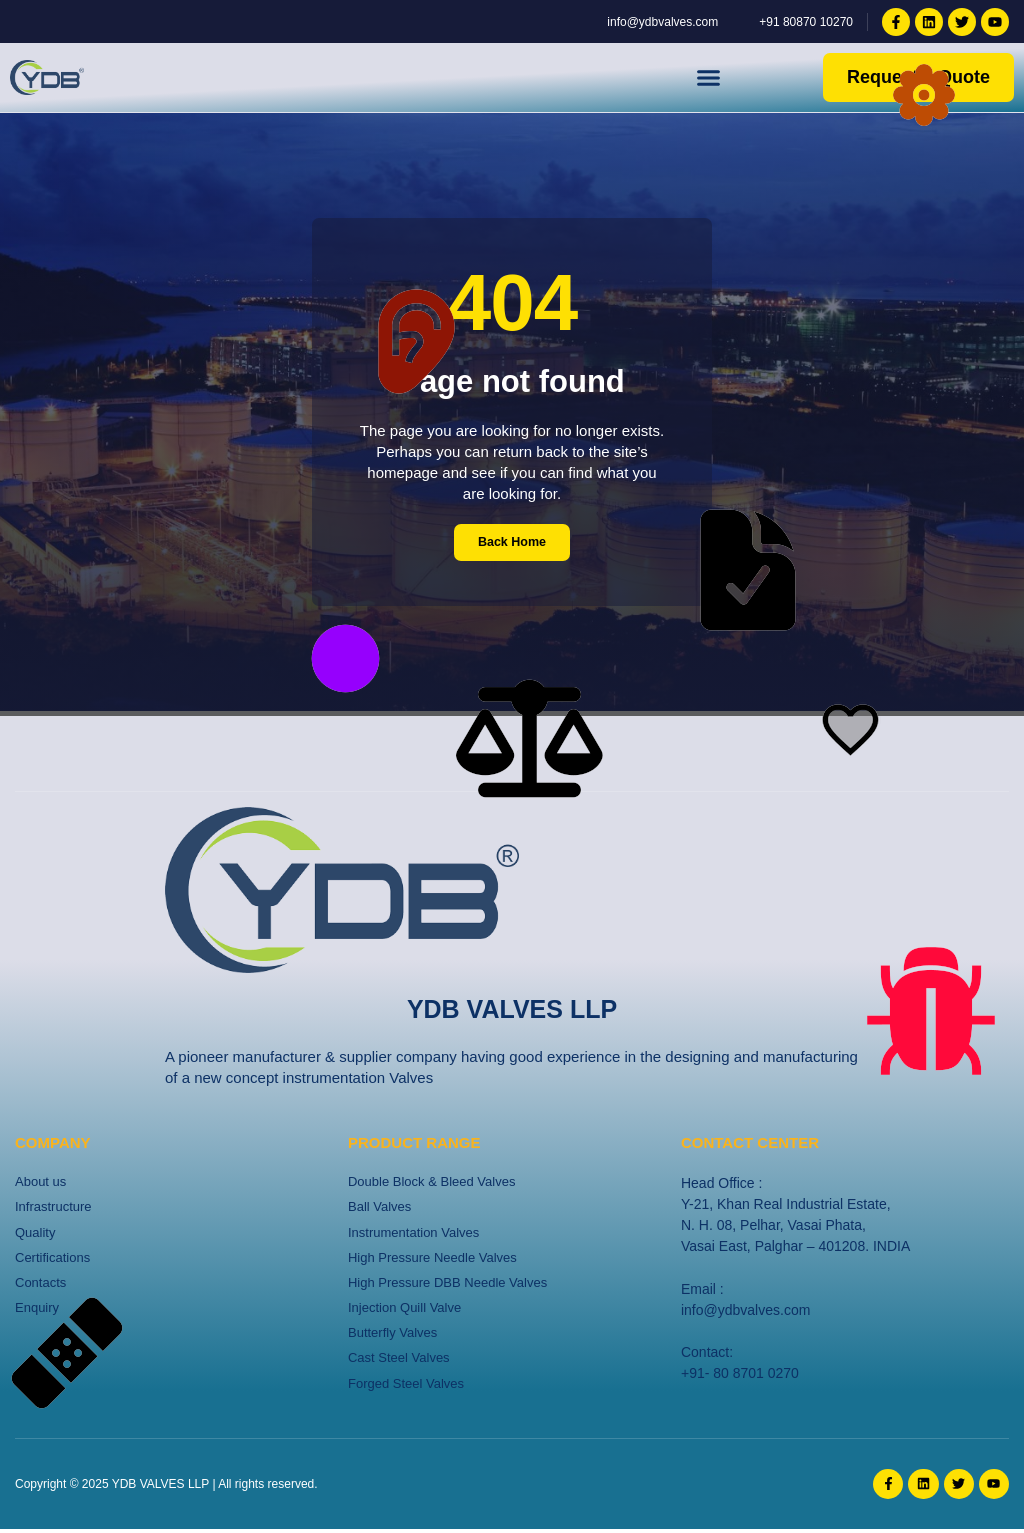 The image size is (1024, 1533). Describe the element at coordinates (416, 341) in the screenshot. I see `accessibility settings for hearing options` at that location.